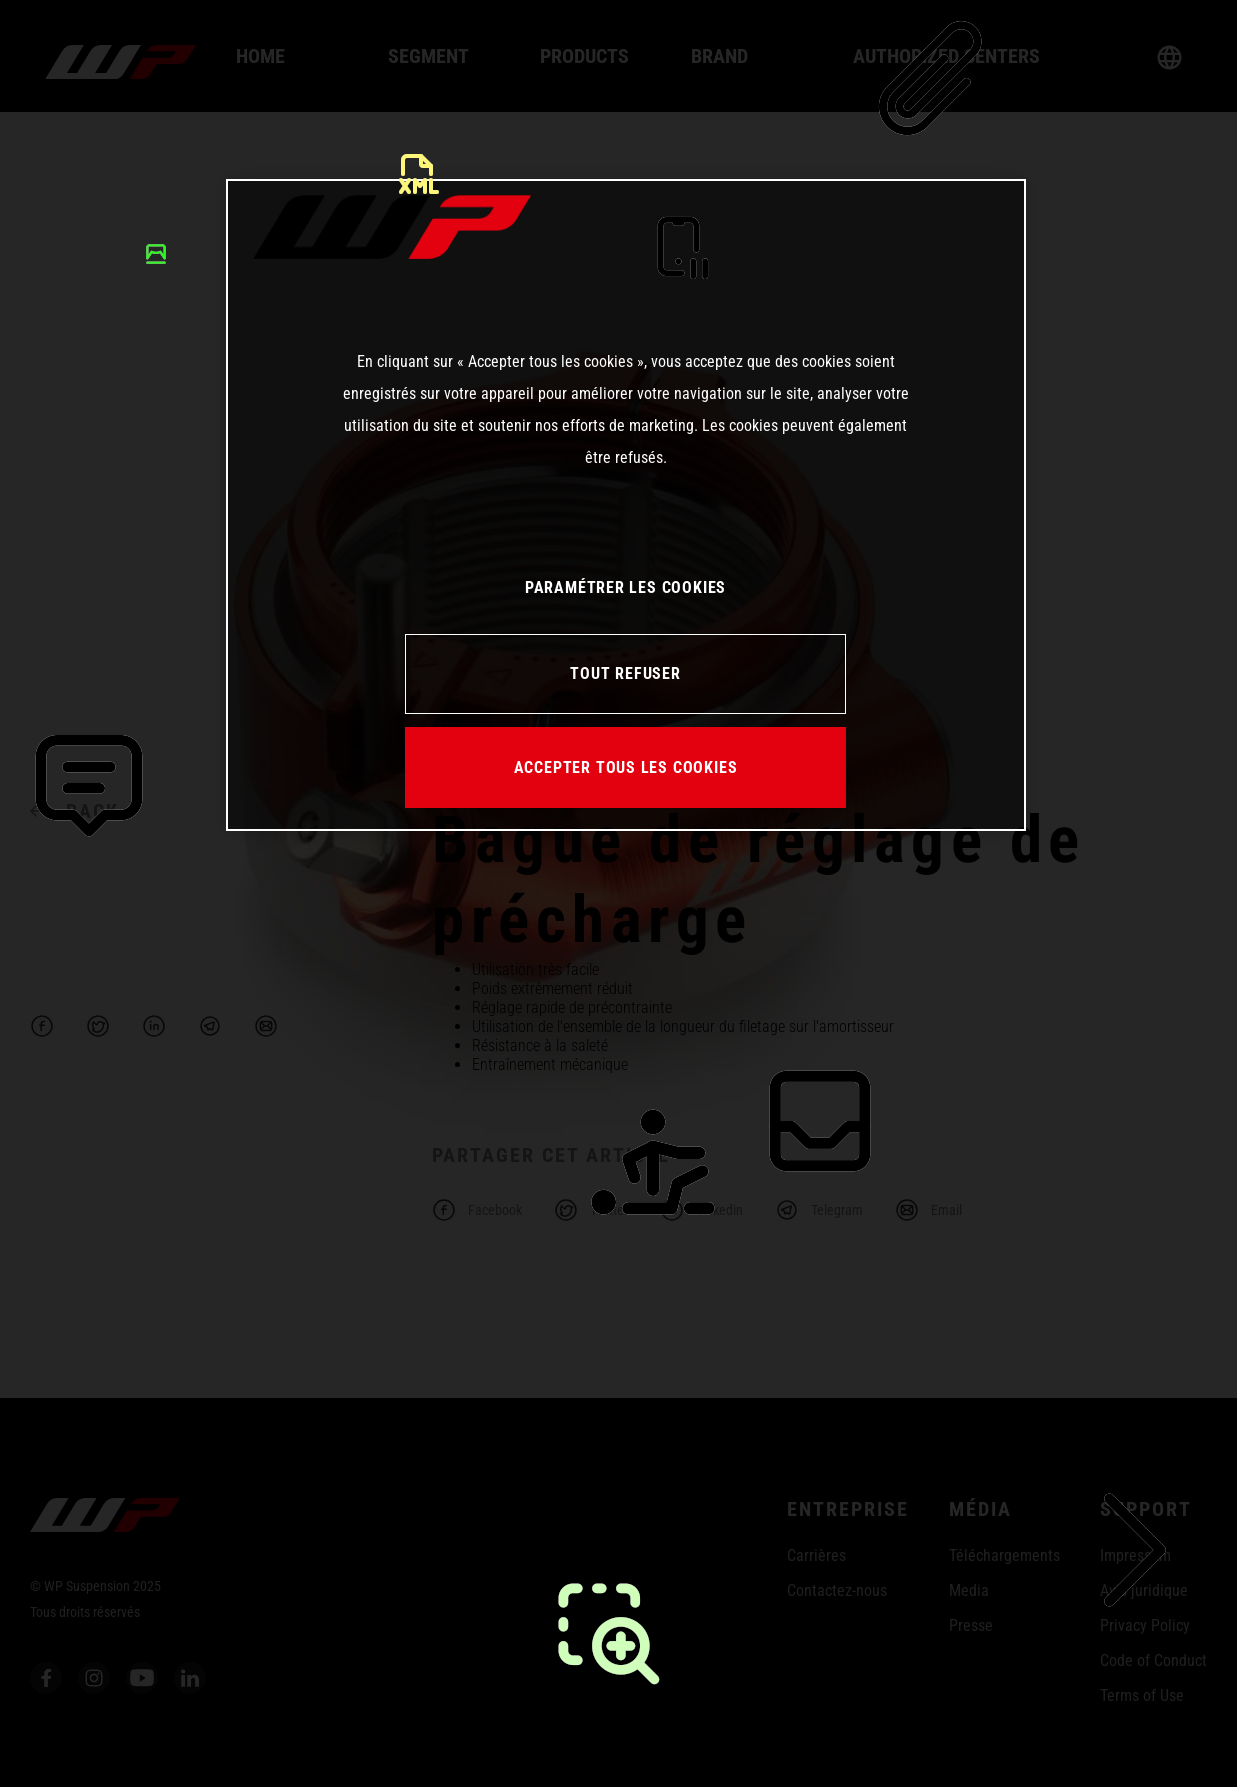 The width and height of the screenshot is (1237, 1787). What do you see at coordinates (653, 1159) in the screenshot?
I see `access physiotherapy services` at bounding box center [653, 1159].